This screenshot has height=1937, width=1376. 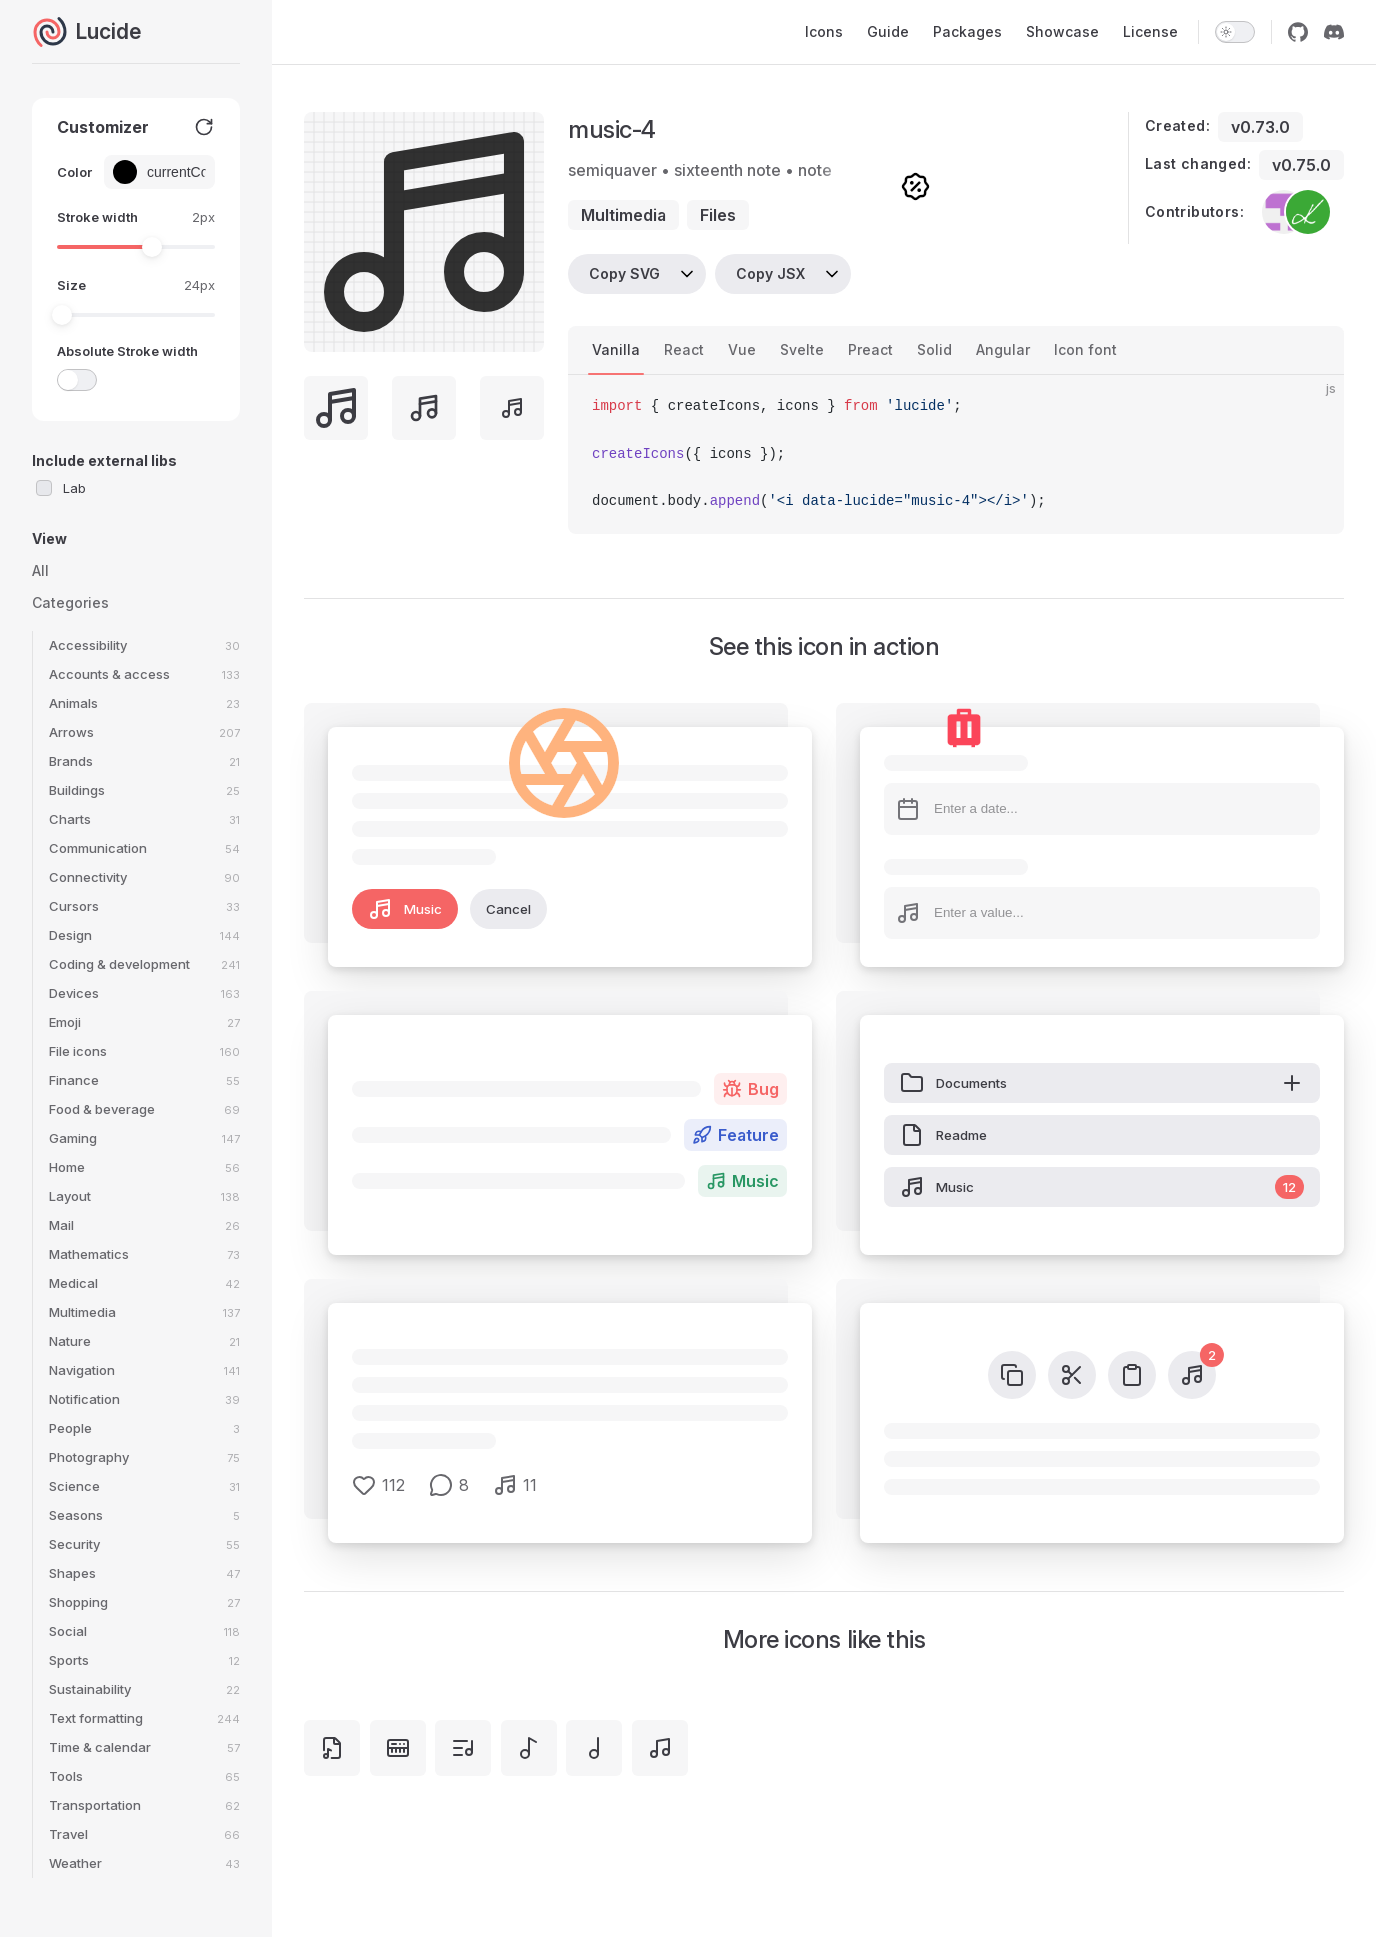 I want to click on open camera or take a photo, so click(x=564, y=763).